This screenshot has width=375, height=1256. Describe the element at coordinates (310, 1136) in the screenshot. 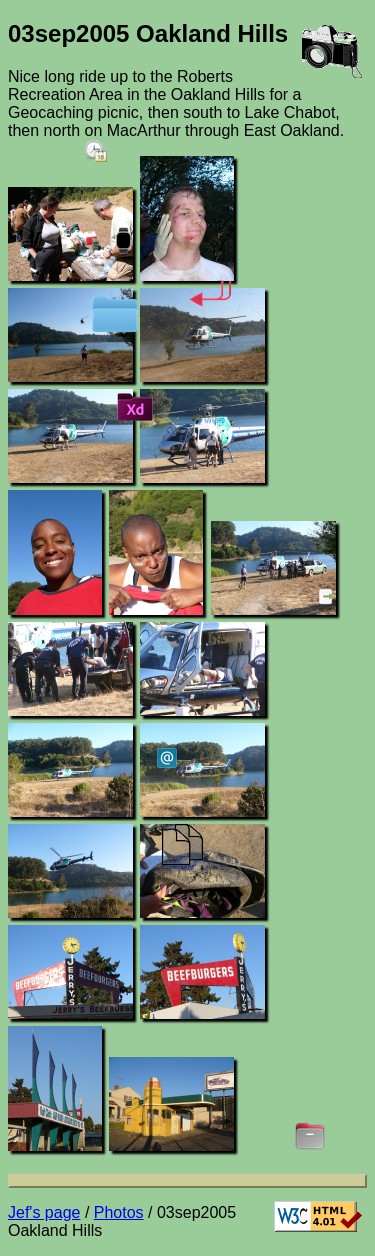

I see `open the file manager application` at that location.